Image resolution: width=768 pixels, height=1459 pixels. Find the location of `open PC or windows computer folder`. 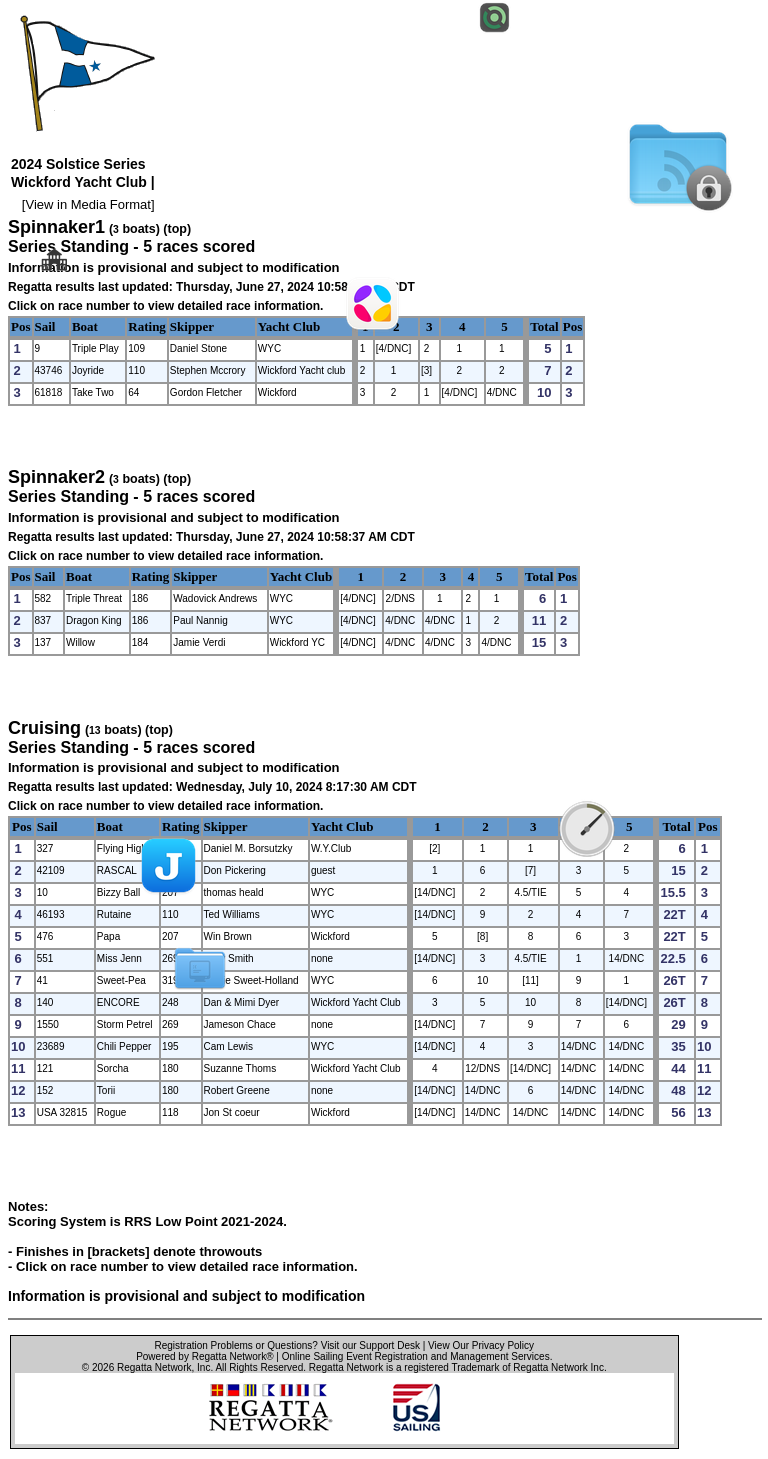

open PC or windows computer folder is located at coordinates (200, 968).